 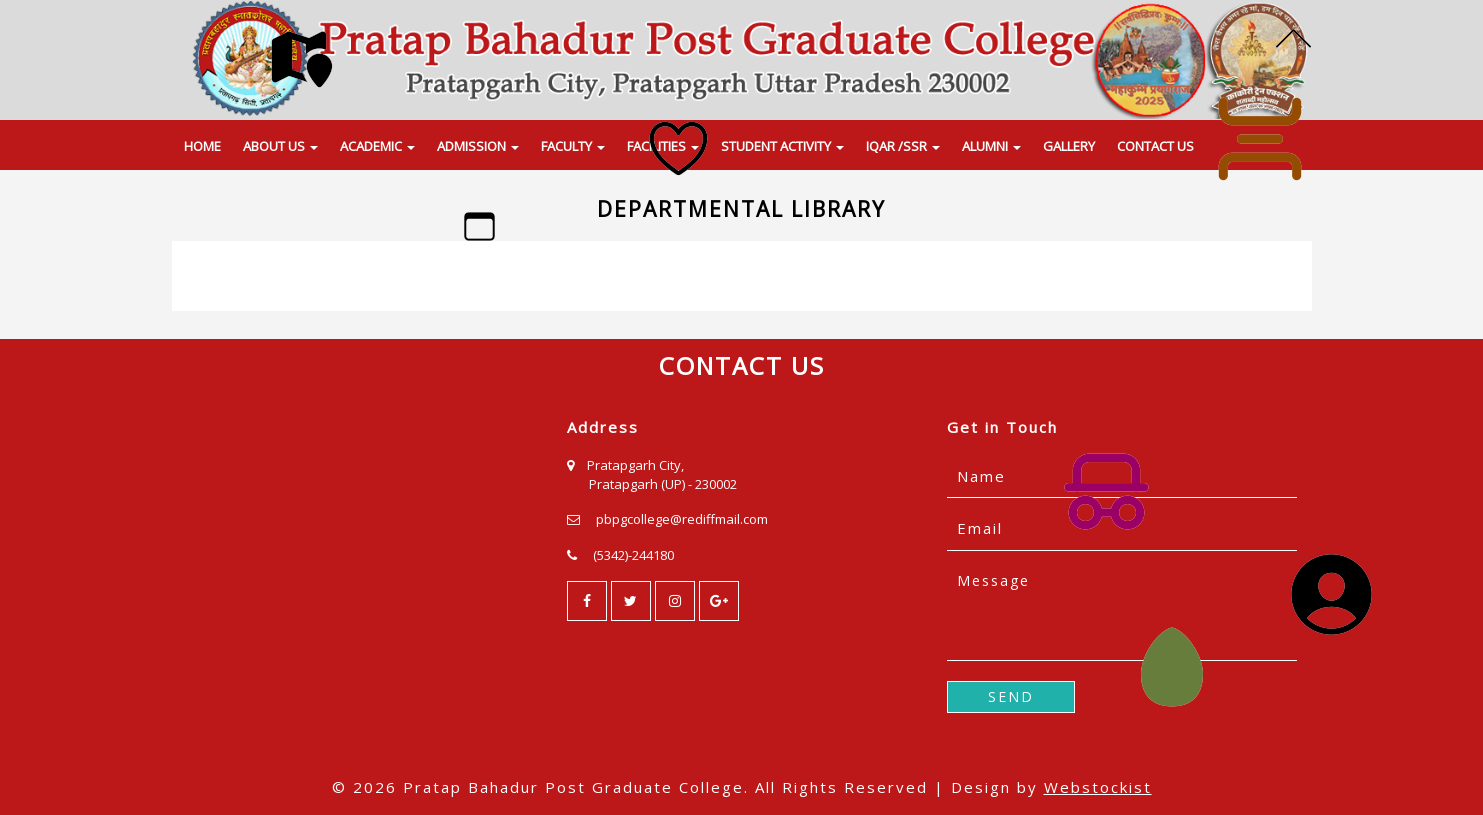 I want to click on collapse or minimize a section, so click(x=1293, y=48).